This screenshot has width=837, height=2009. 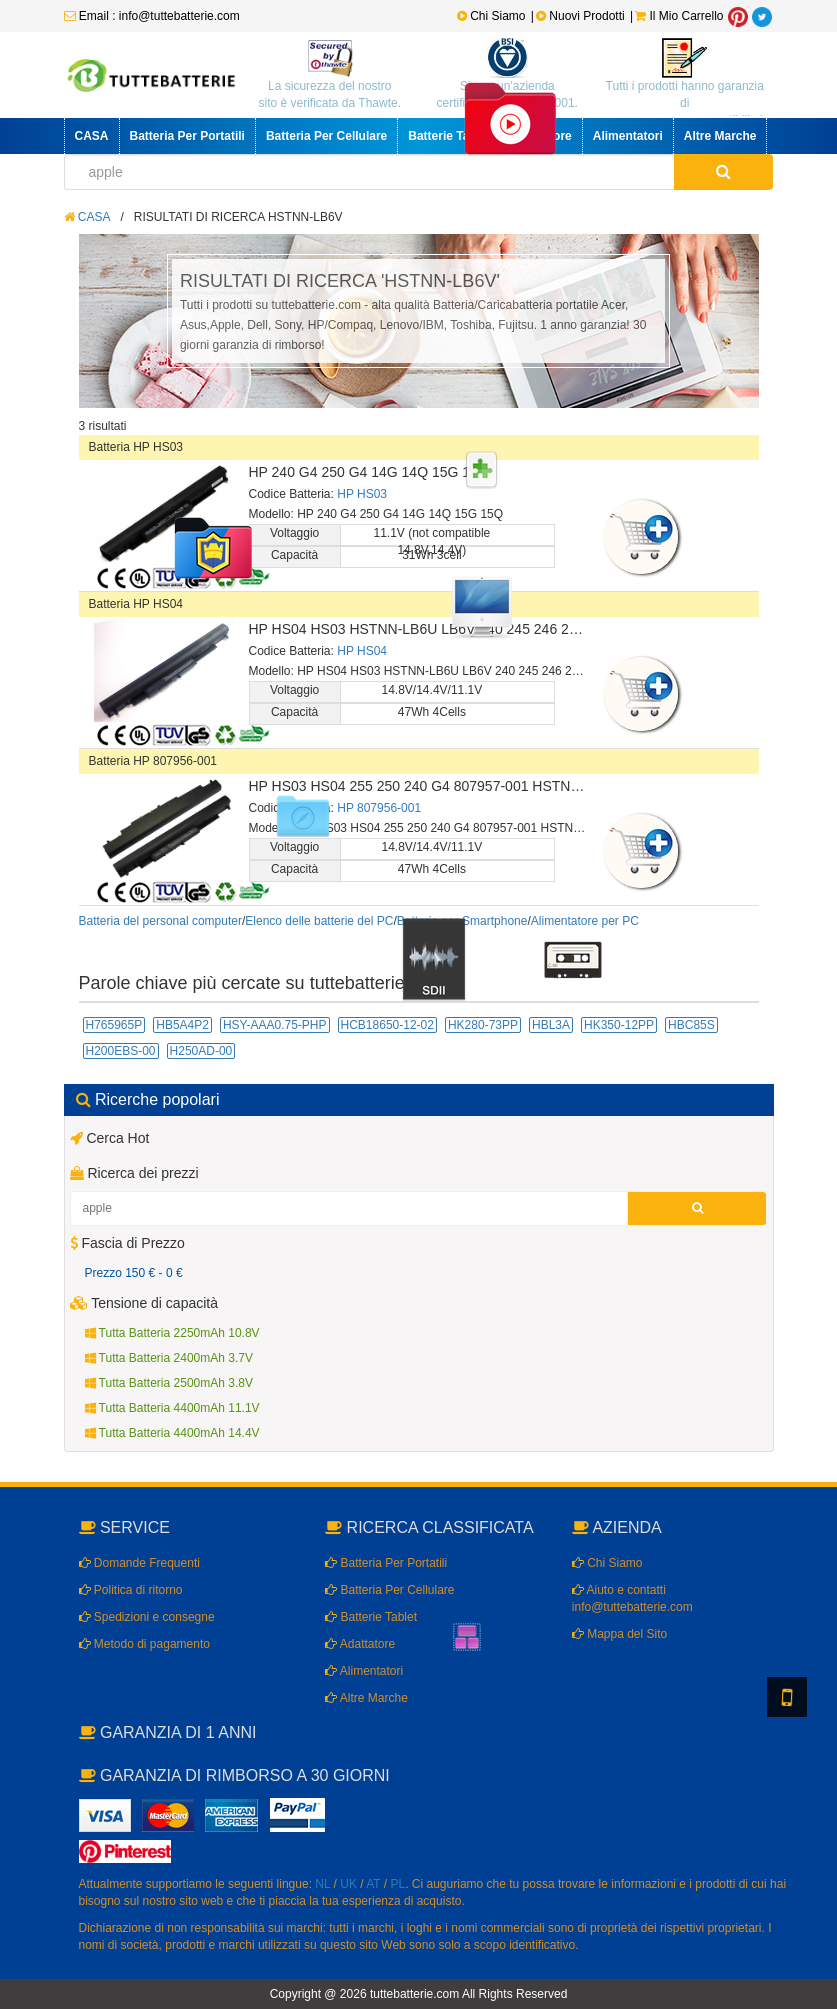 I want to click on represents an iMac device in system settings, so click(x=482, y=602).